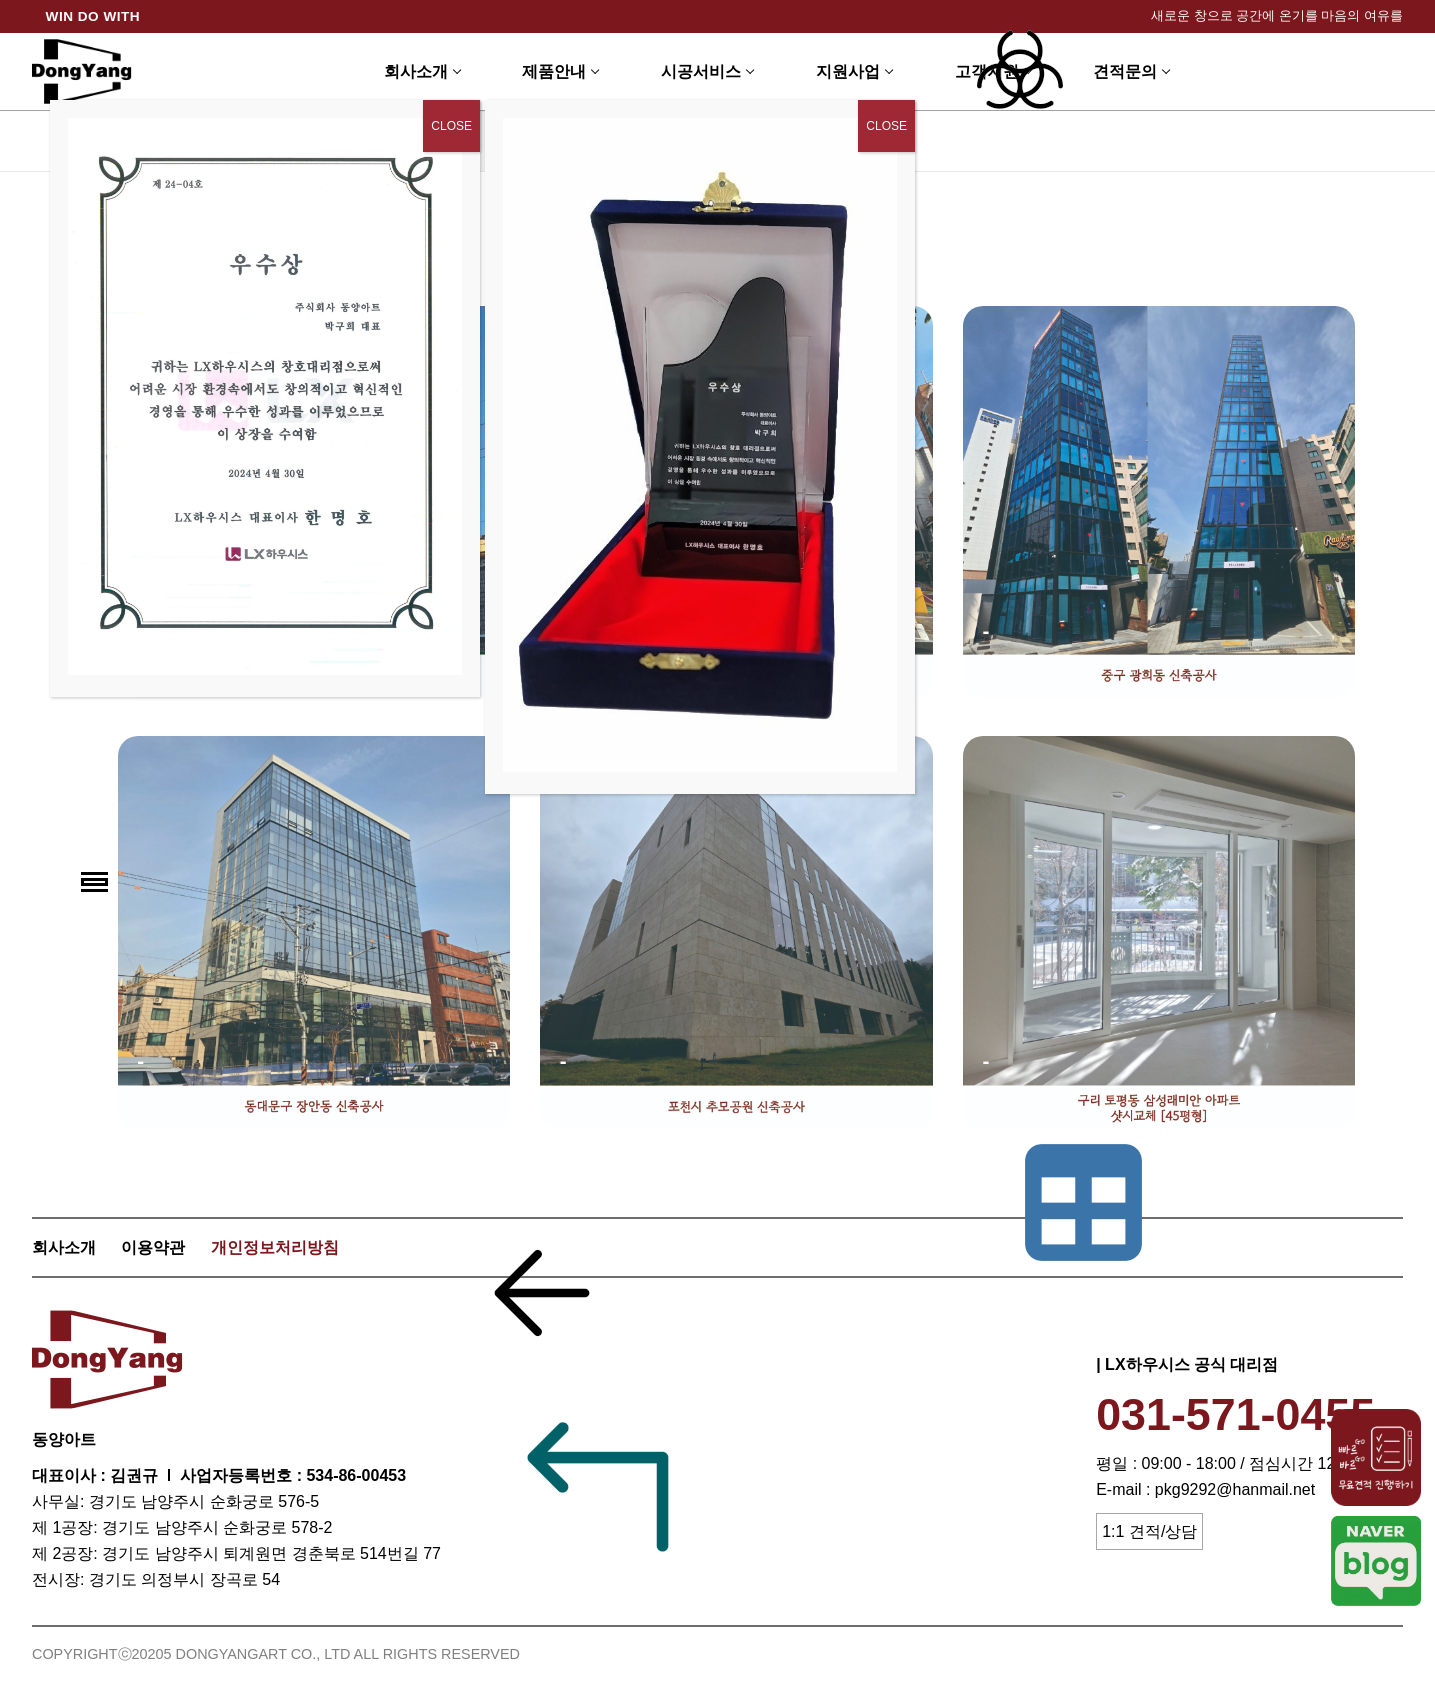 Image resolution: width=1435 pixels, height=1690 pixels. Describe the element at coordinates (598, 1487) in the screenshot. I see `go back to the previous screen` at that location.